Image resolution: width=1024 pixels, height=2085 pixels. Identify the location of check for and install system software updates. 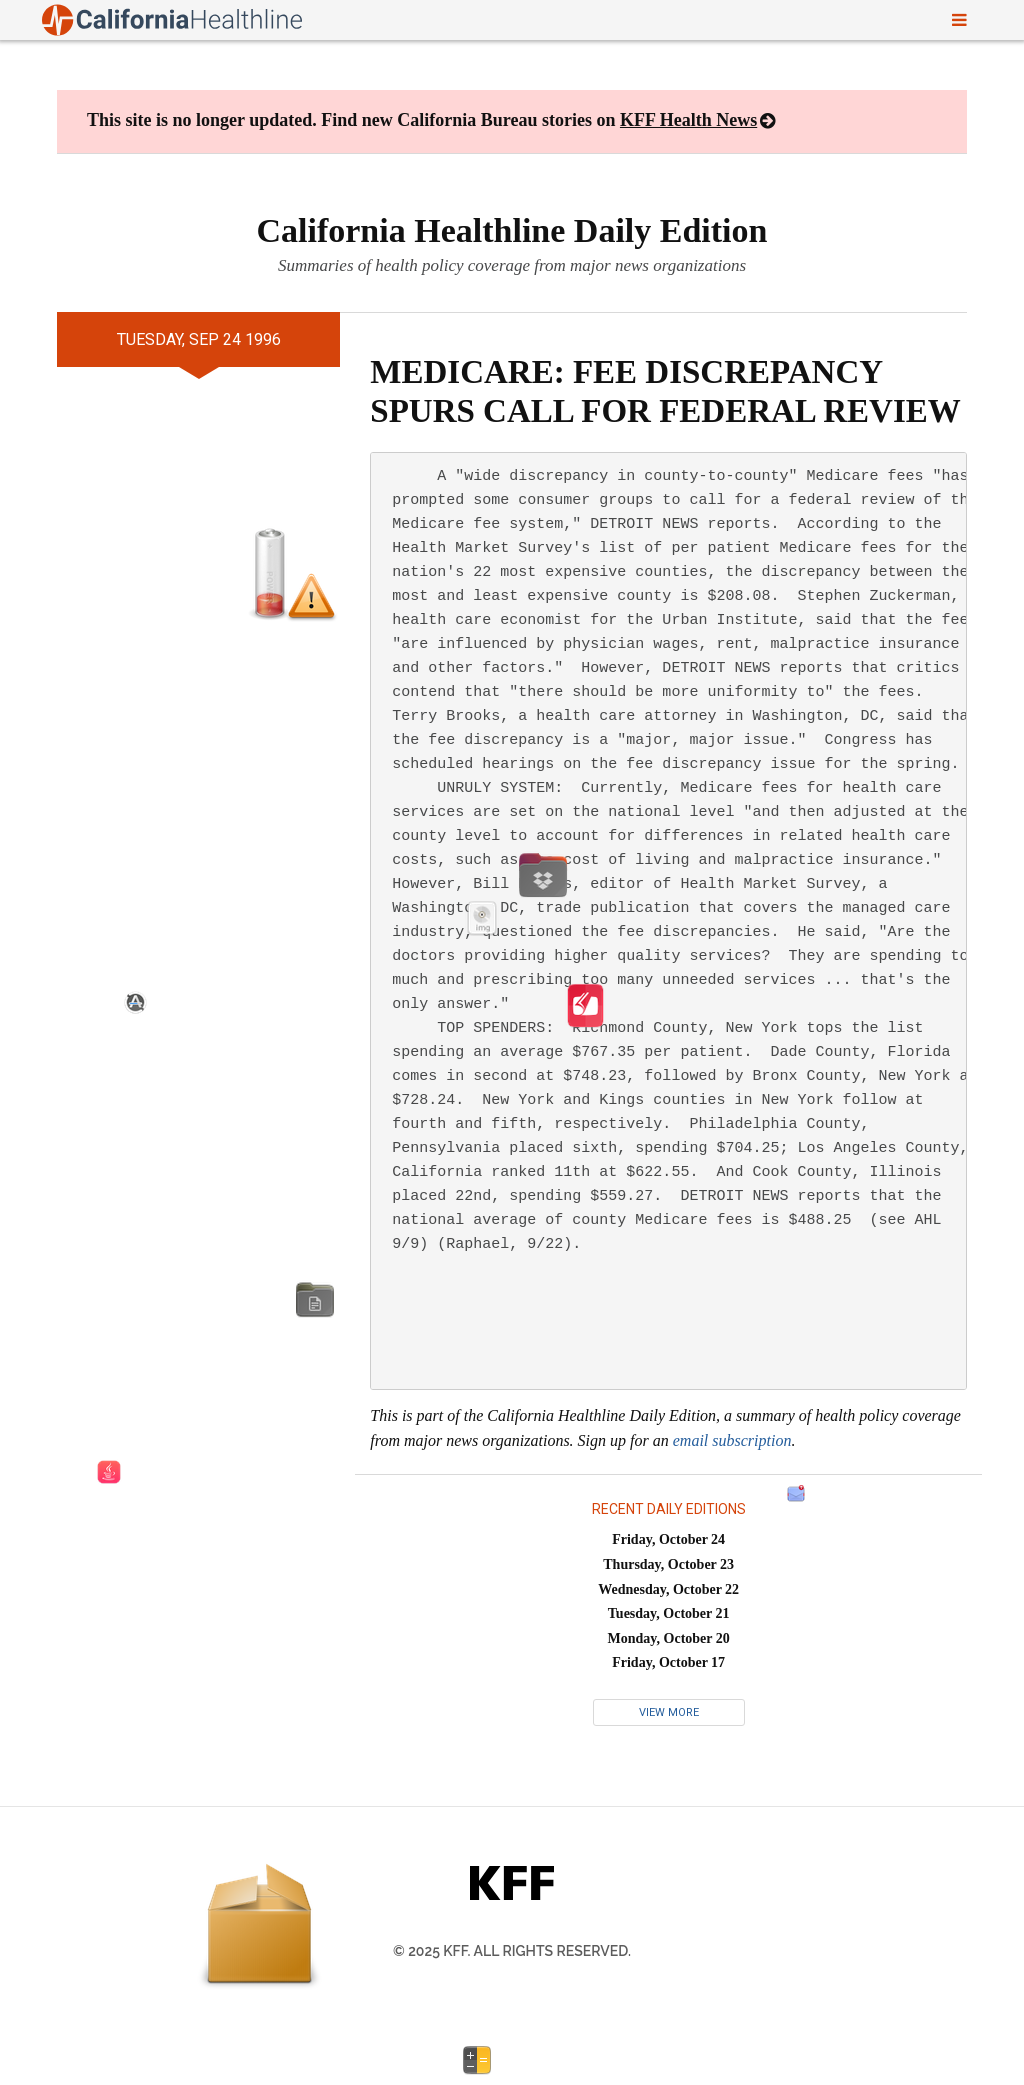
(135, 1002).